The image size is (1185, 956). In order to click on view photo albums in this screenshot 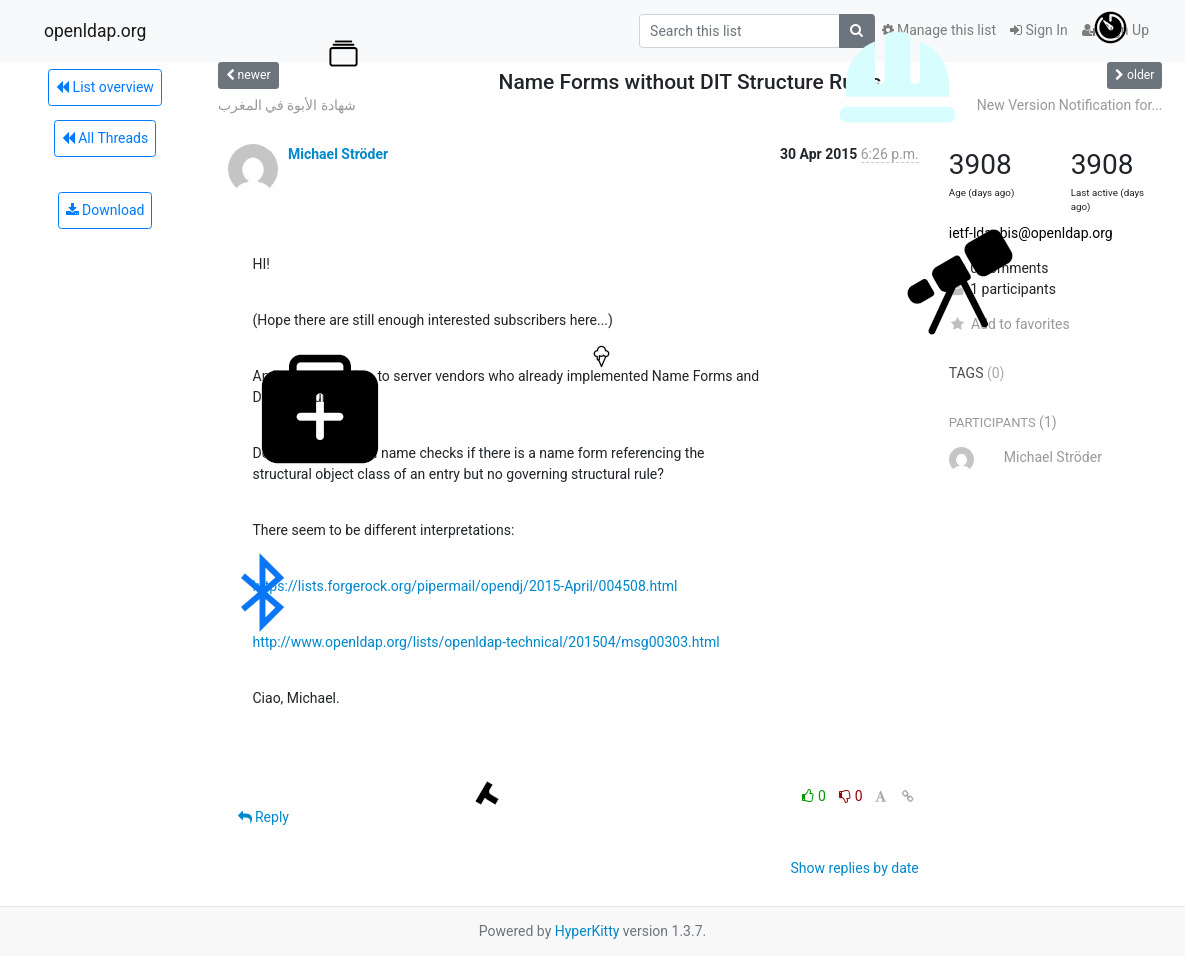, I will do `click(343, 53)`.